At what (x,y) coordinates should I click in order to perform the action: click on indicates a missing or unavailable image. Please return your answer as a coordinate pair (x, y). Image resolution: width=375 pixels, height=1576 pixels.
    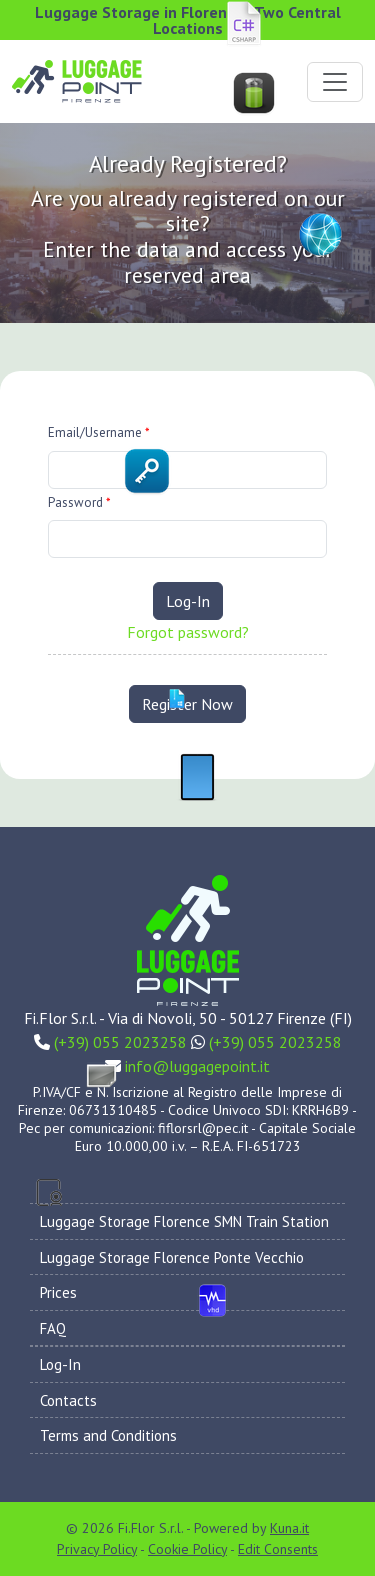
    Looking at the image, I should click on (101, 1076).